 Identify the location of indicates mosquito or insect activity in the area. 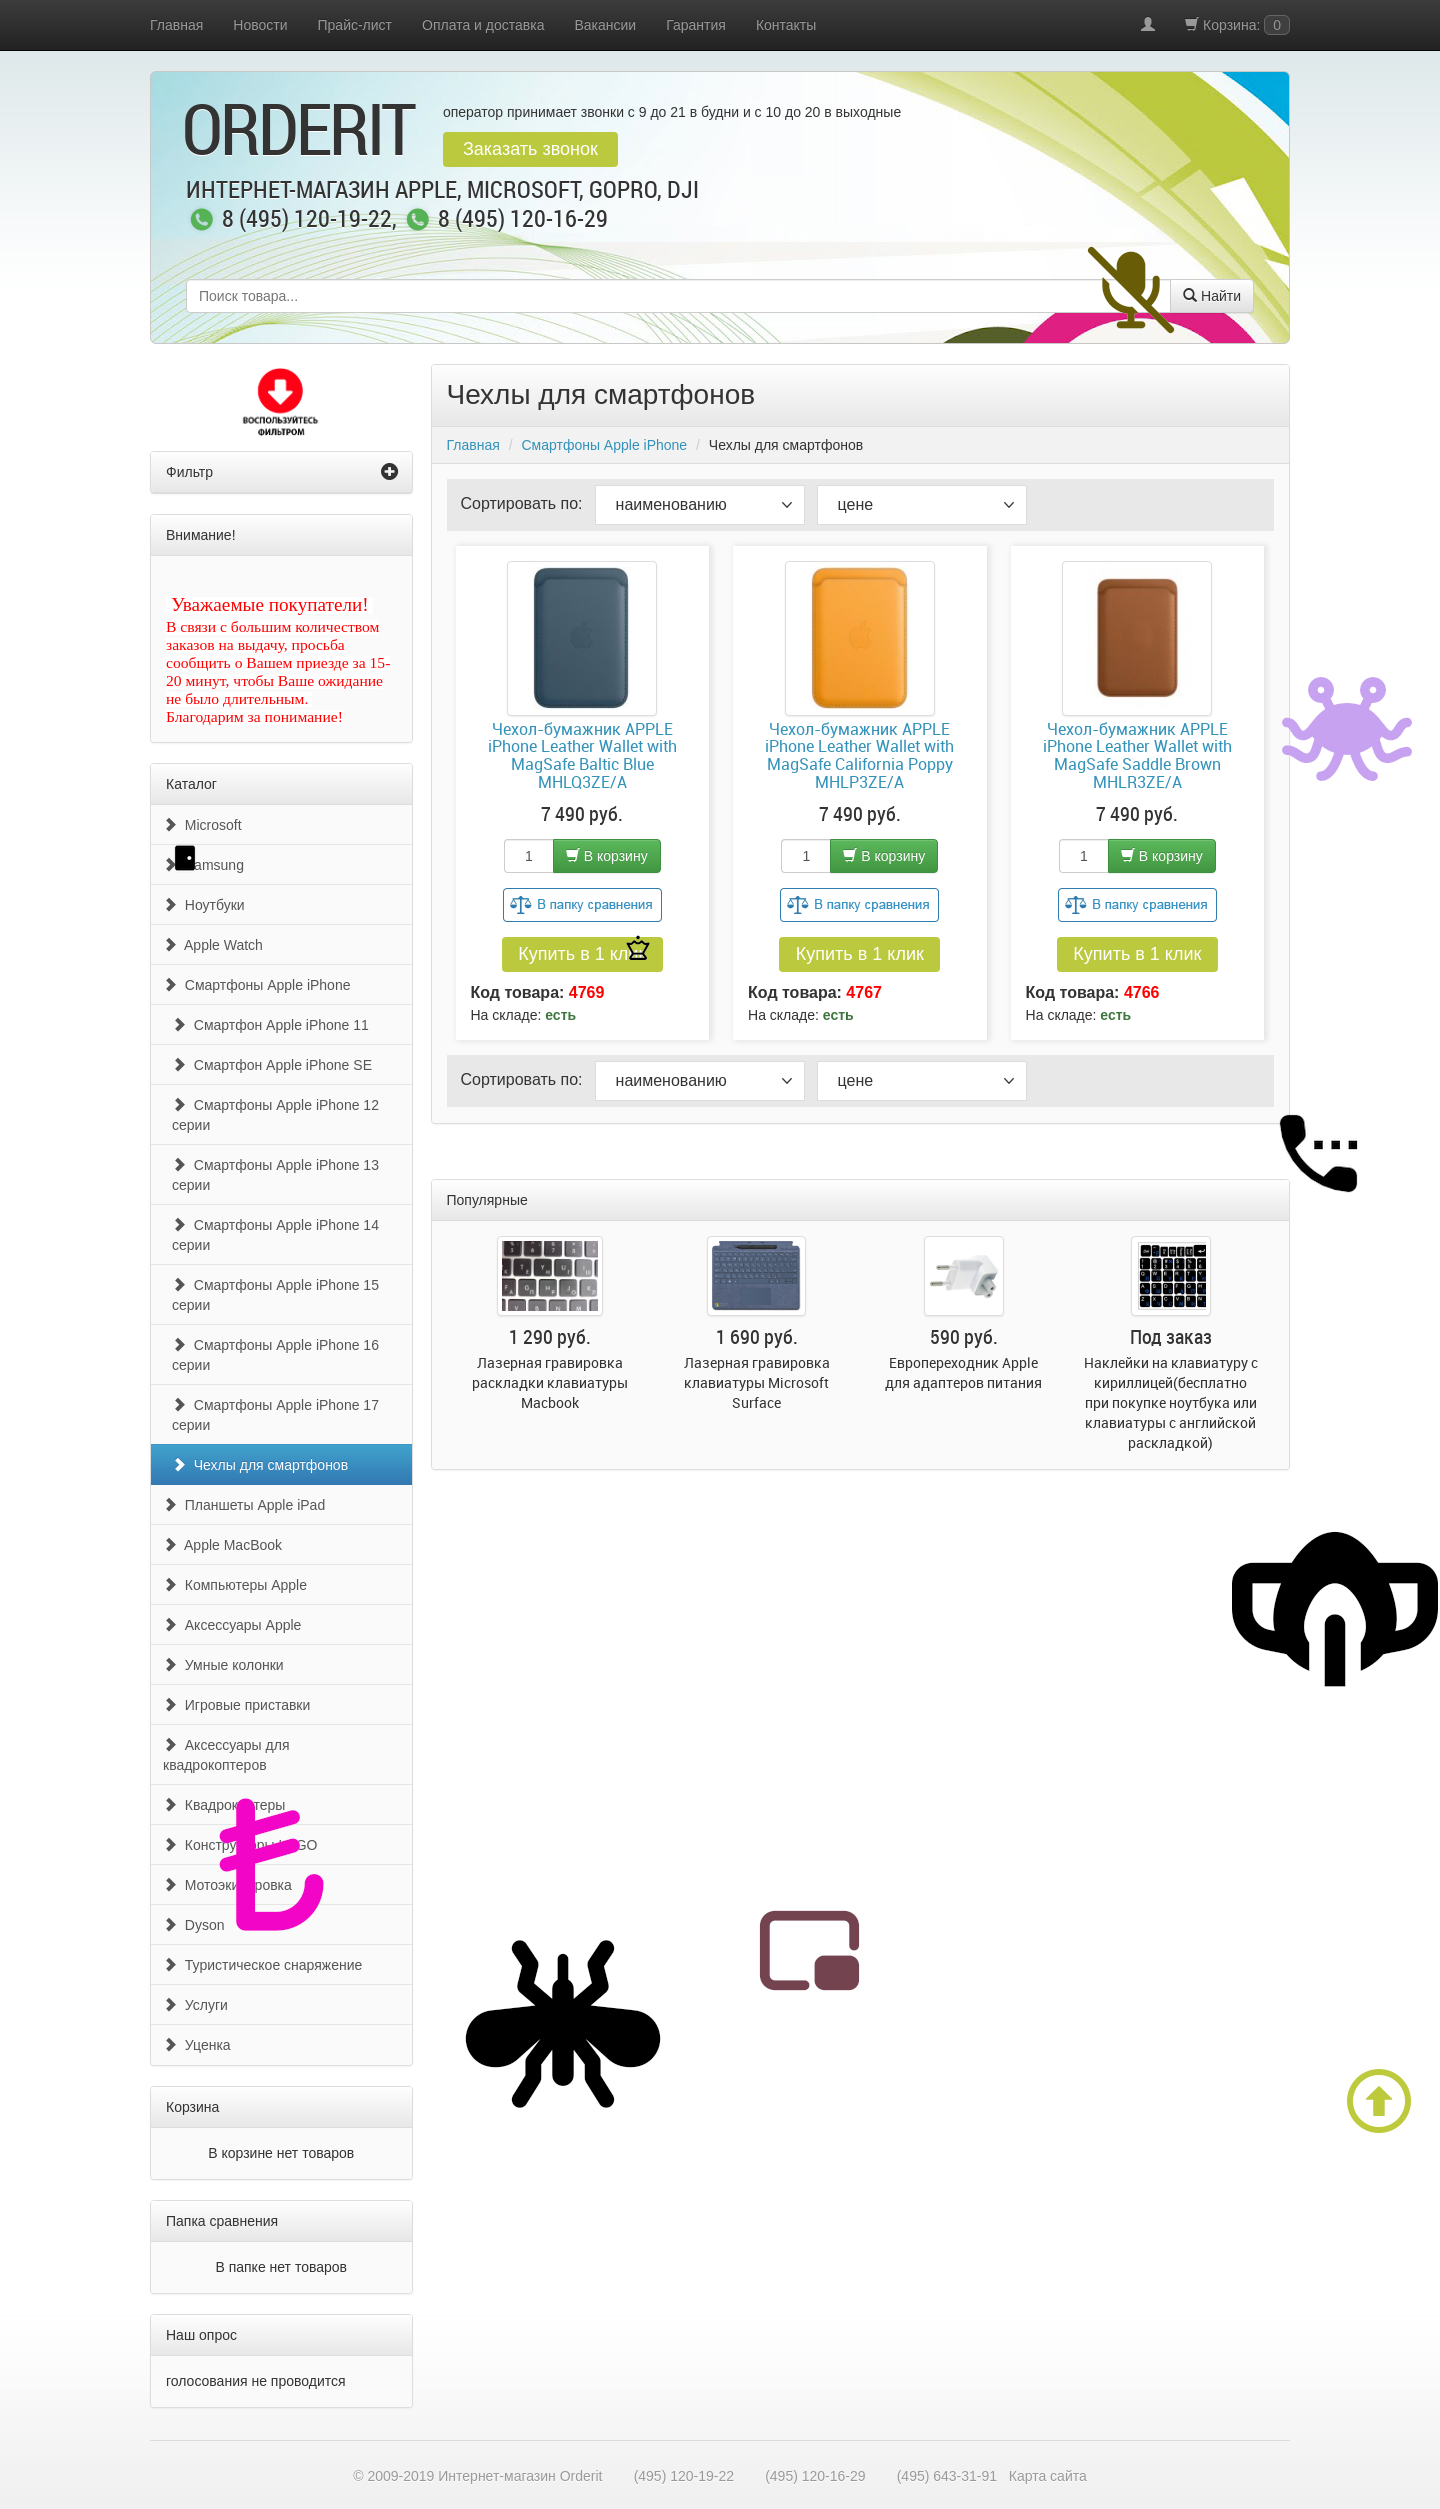
(563, 2024).